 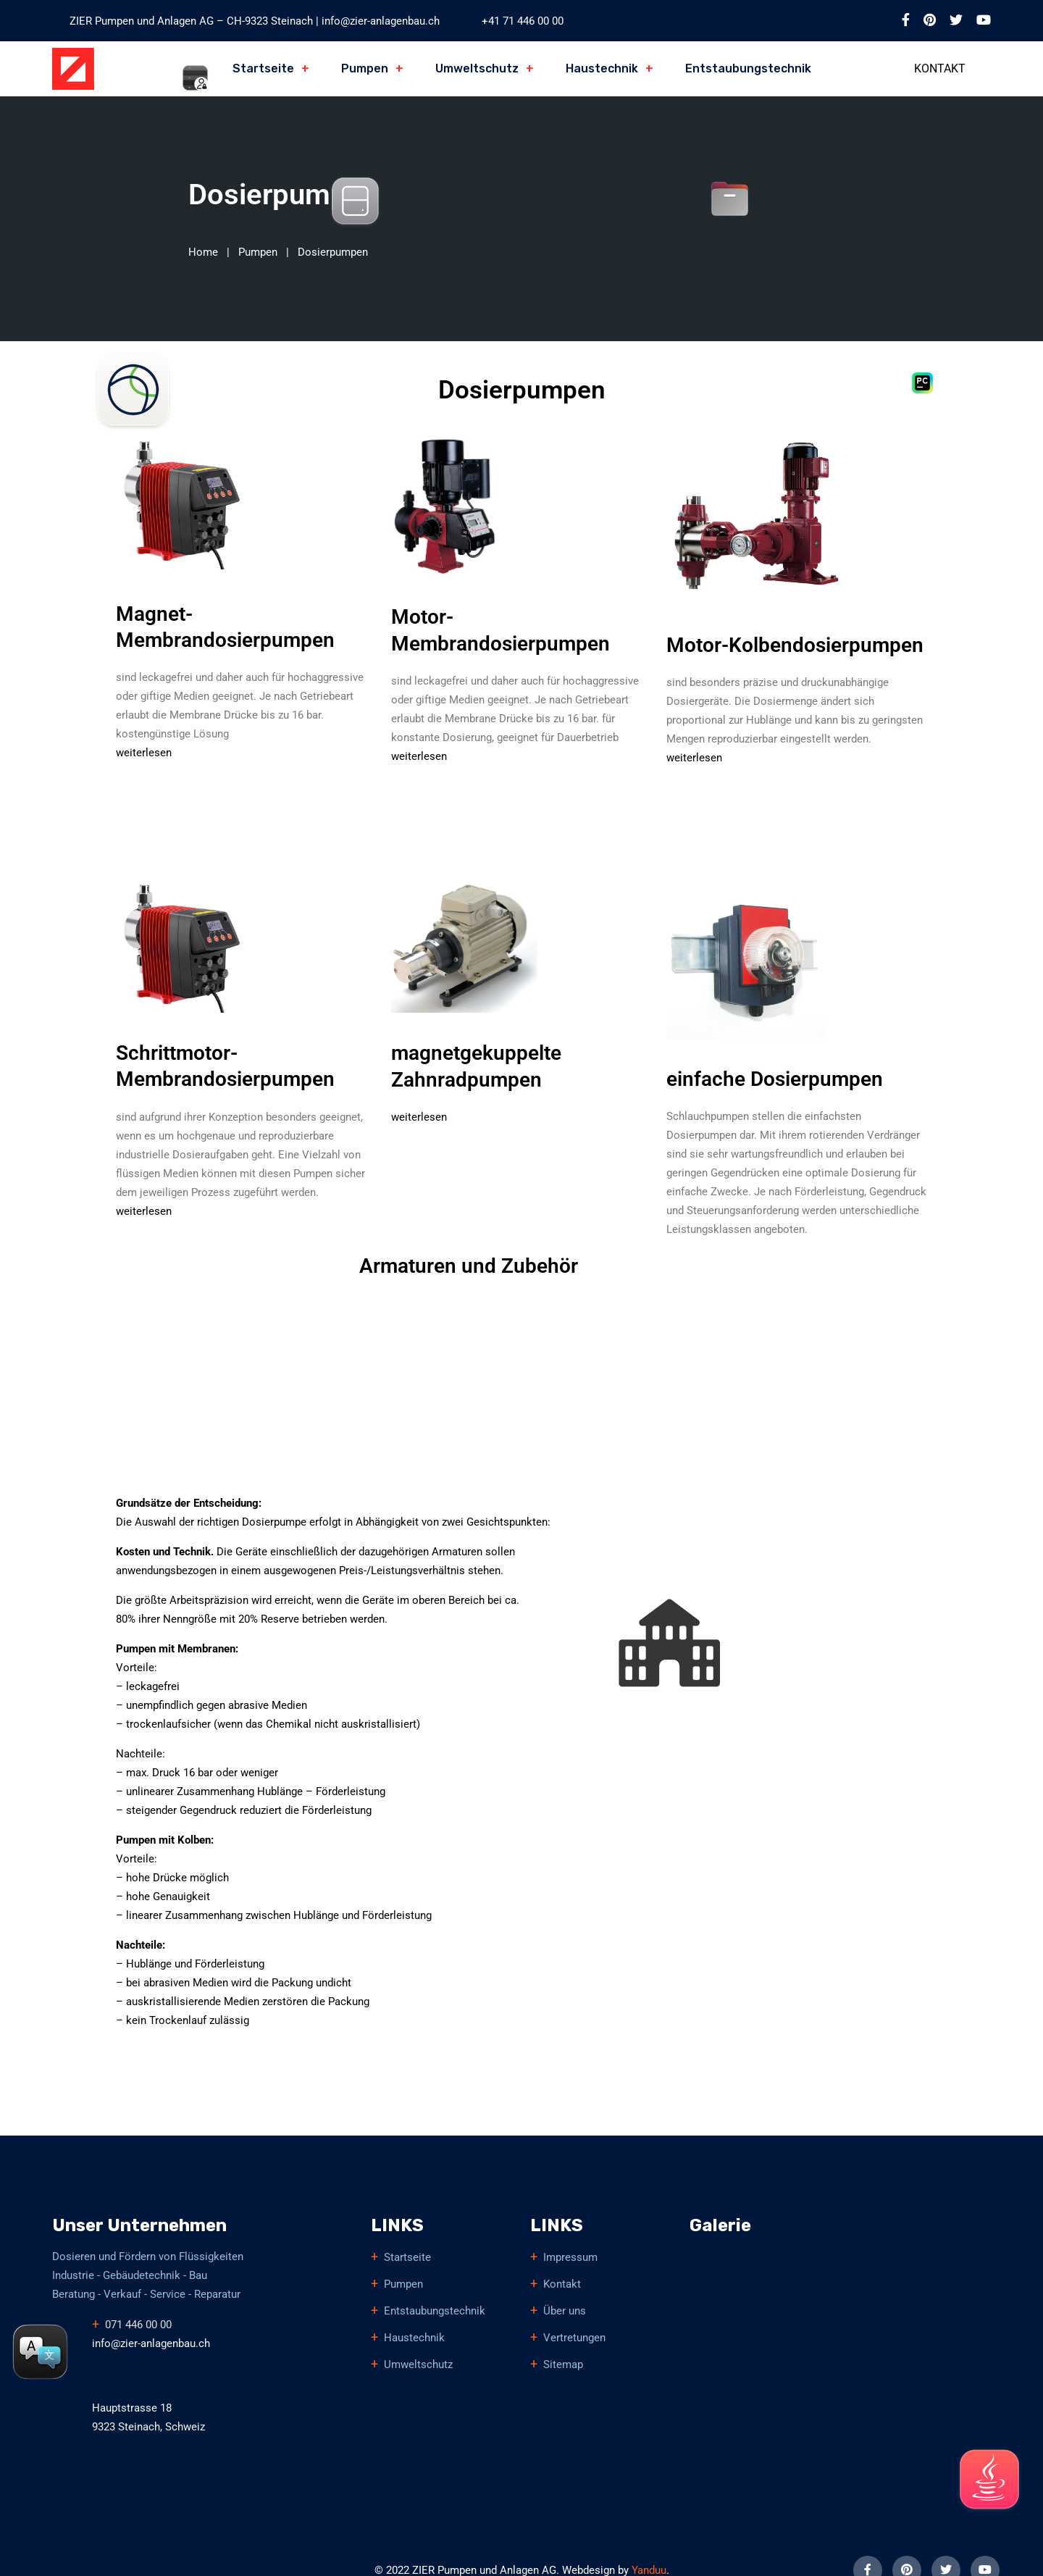 What do you see at coordinates (922, 382) in the screenshot?
I see `open PyCharm IDE` at bounding box center [922, 382].